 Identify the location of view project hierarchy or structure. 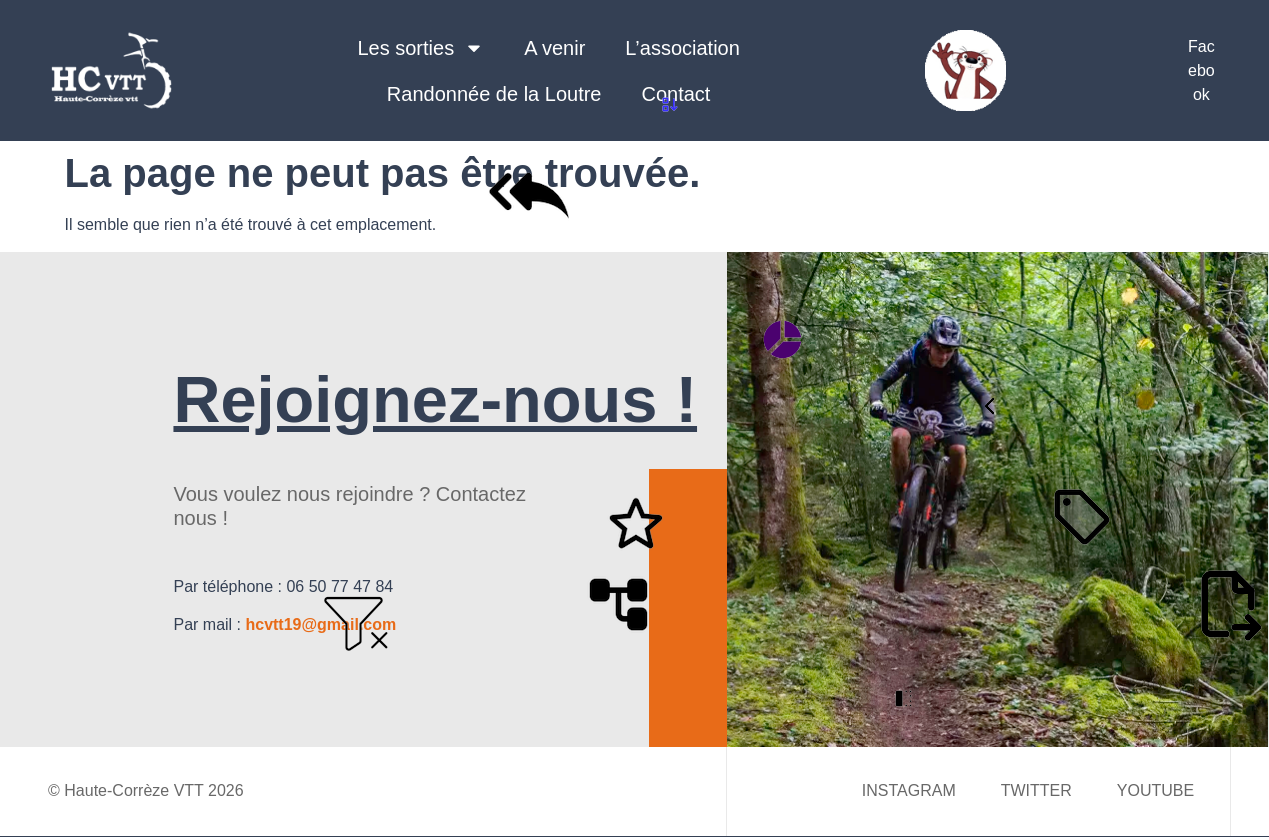
(618, 604).